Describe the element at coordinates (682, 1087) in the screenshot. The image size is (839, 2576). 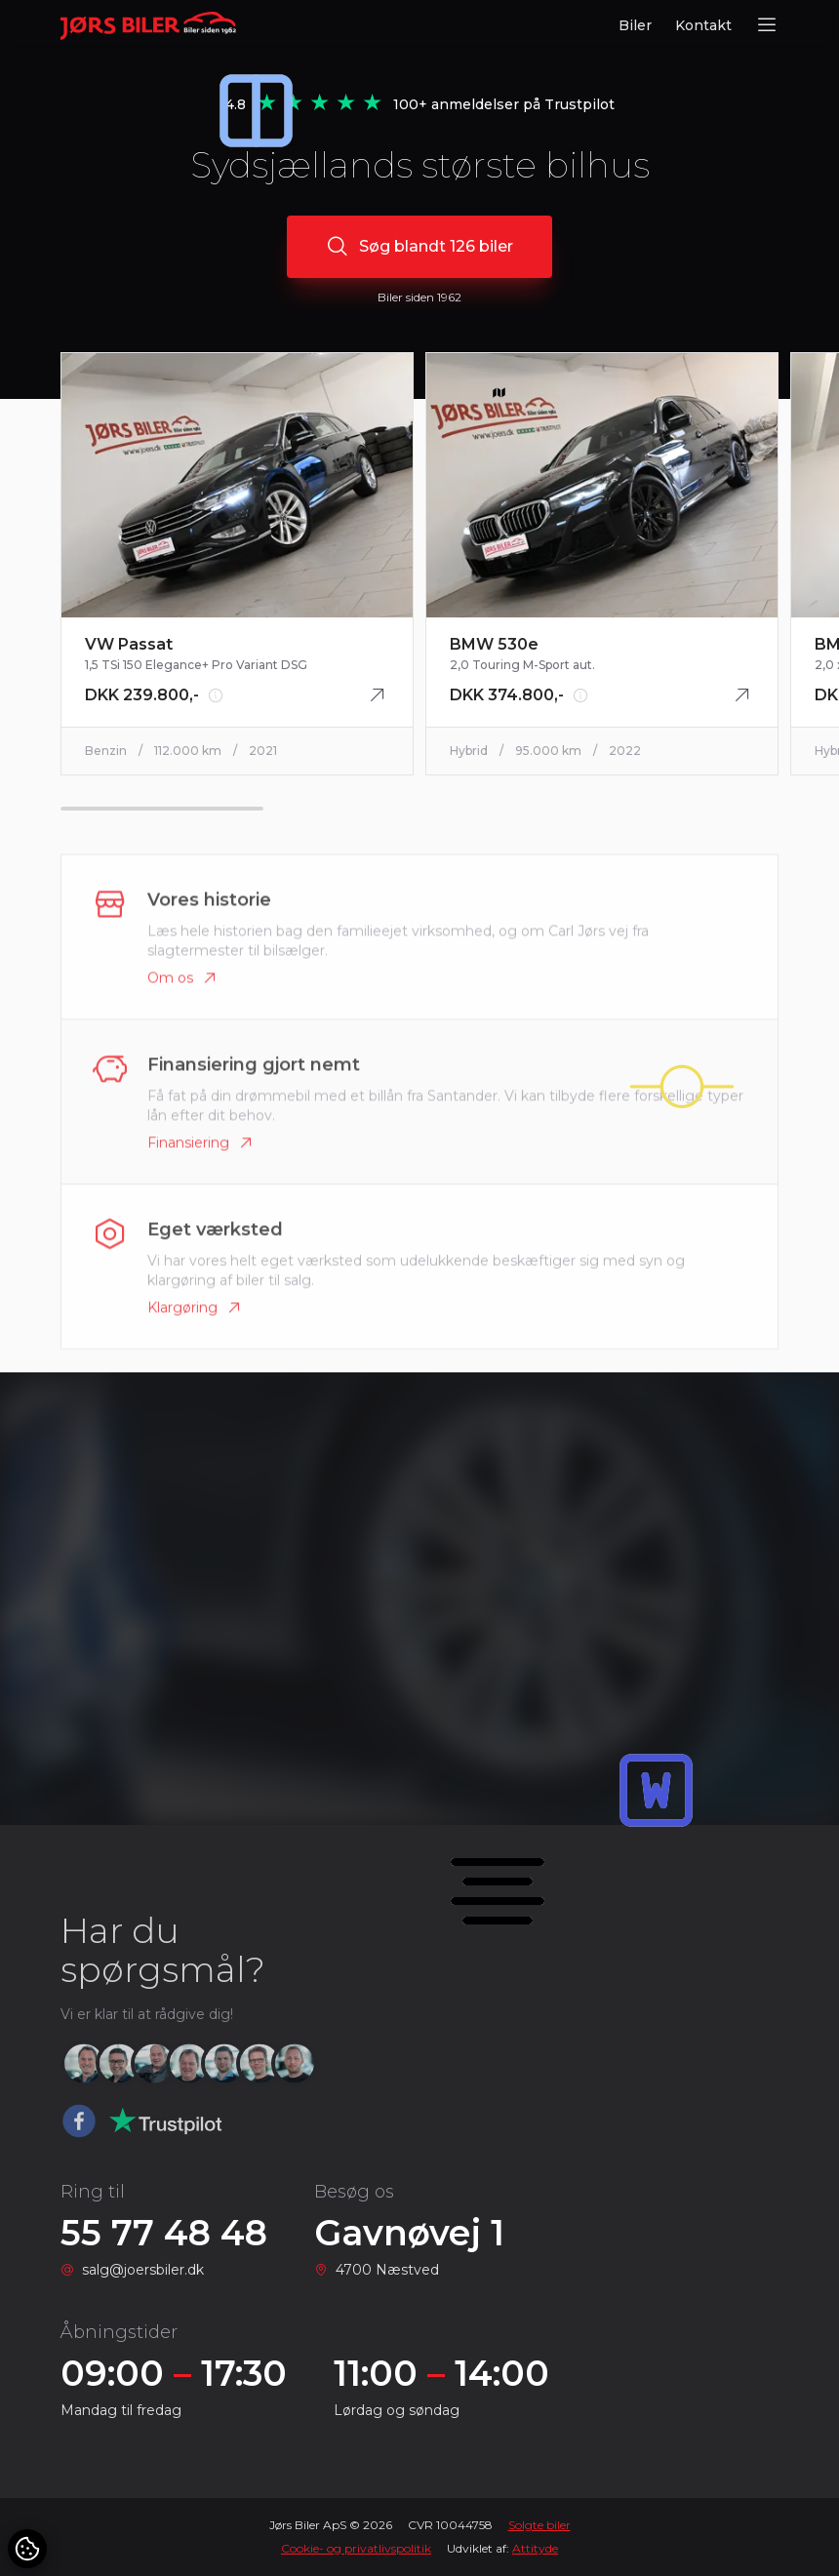
I see `view commit history in version control` at that location.